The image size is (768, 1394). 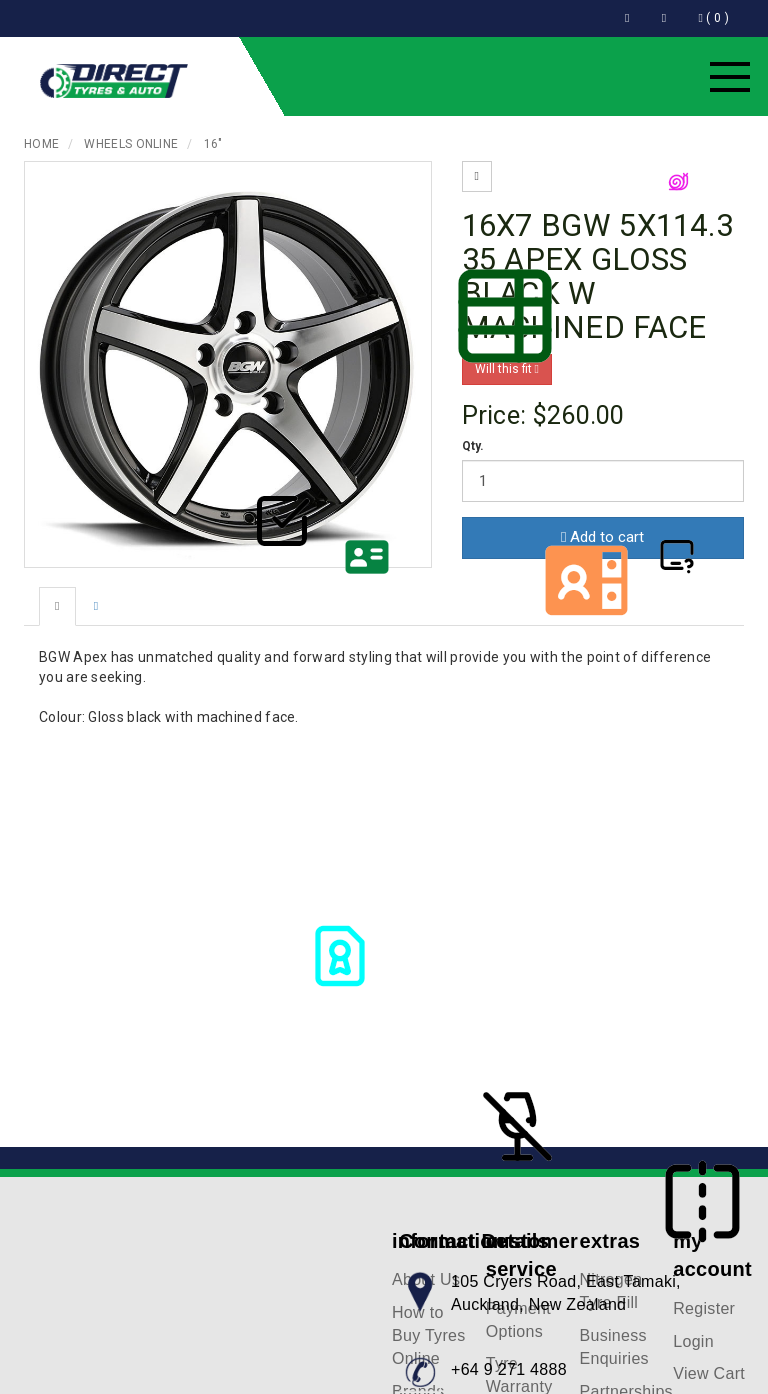 I want to click on view certified or verified document, so click(x=340, y=956).